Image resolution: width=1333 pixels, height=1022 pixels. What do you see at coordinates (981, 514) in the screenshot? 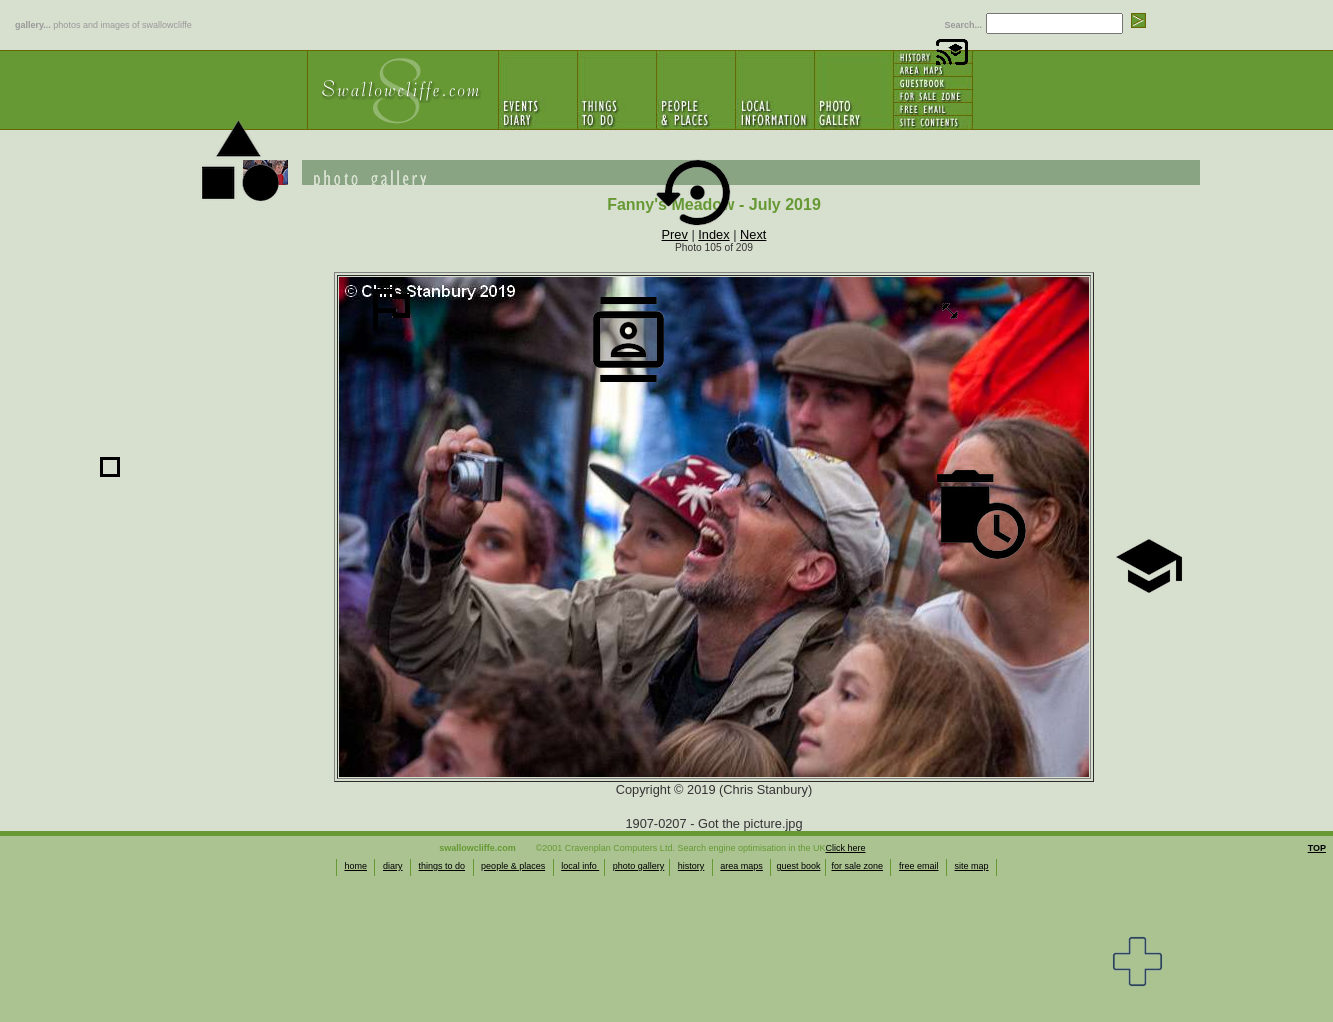
I see `set items to automatically delete after a time period` at bounding box center [981, 514].